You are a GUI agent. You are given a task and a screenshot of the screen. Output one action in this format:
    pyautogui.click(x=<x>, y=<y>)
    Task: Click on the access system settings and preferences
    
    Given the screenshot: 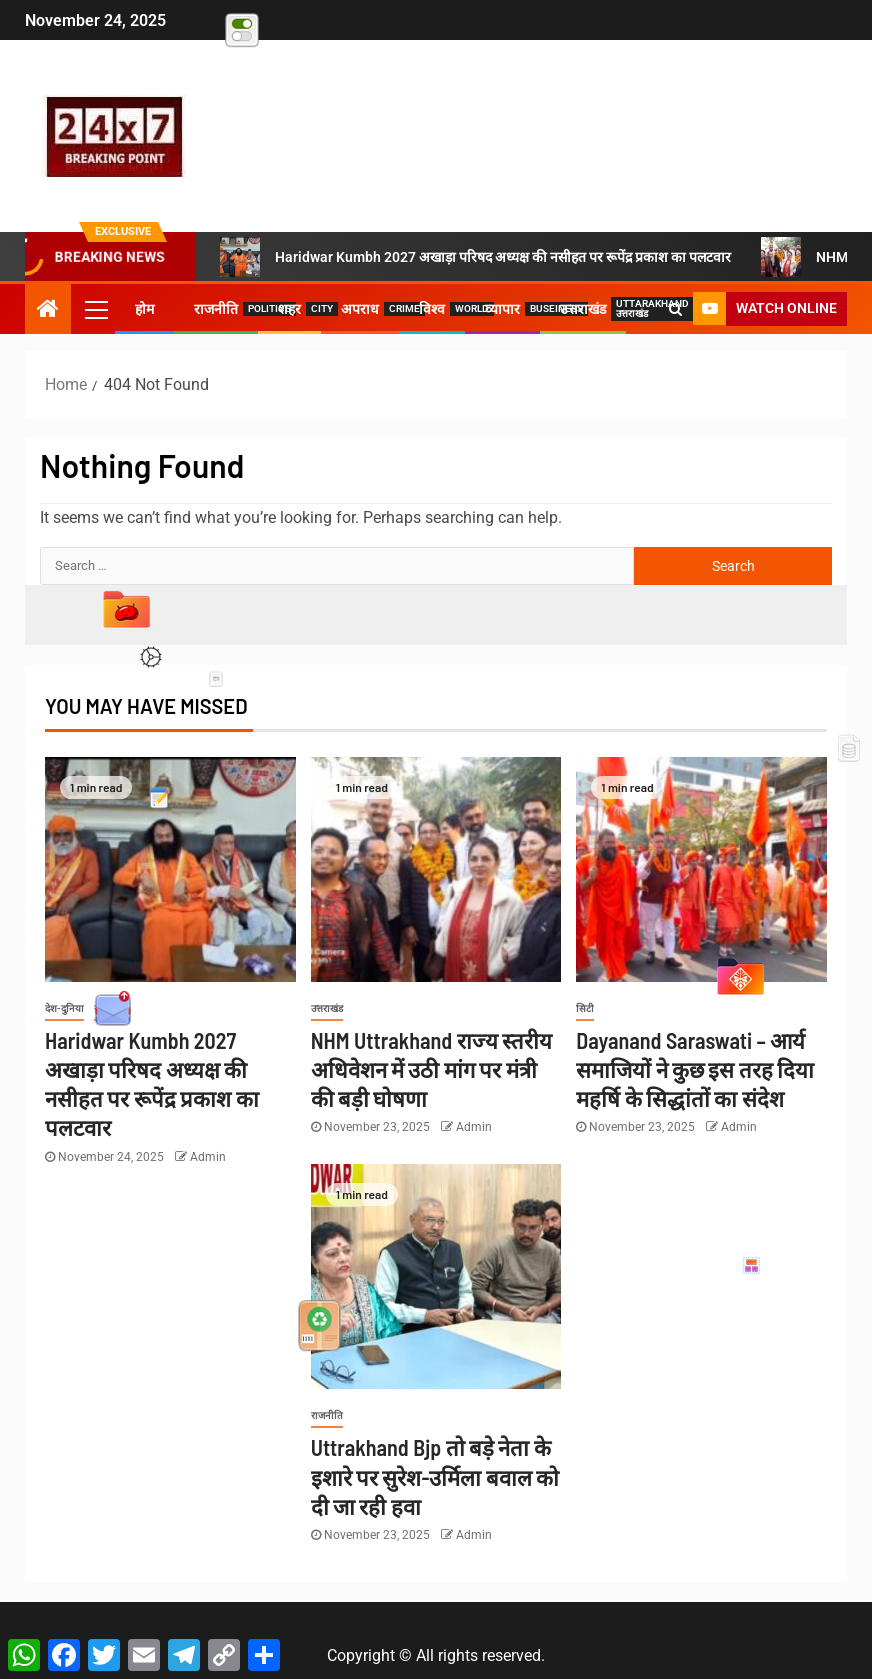 What is the action you would take?
    pyautogui.click(x=151, y=657)
    